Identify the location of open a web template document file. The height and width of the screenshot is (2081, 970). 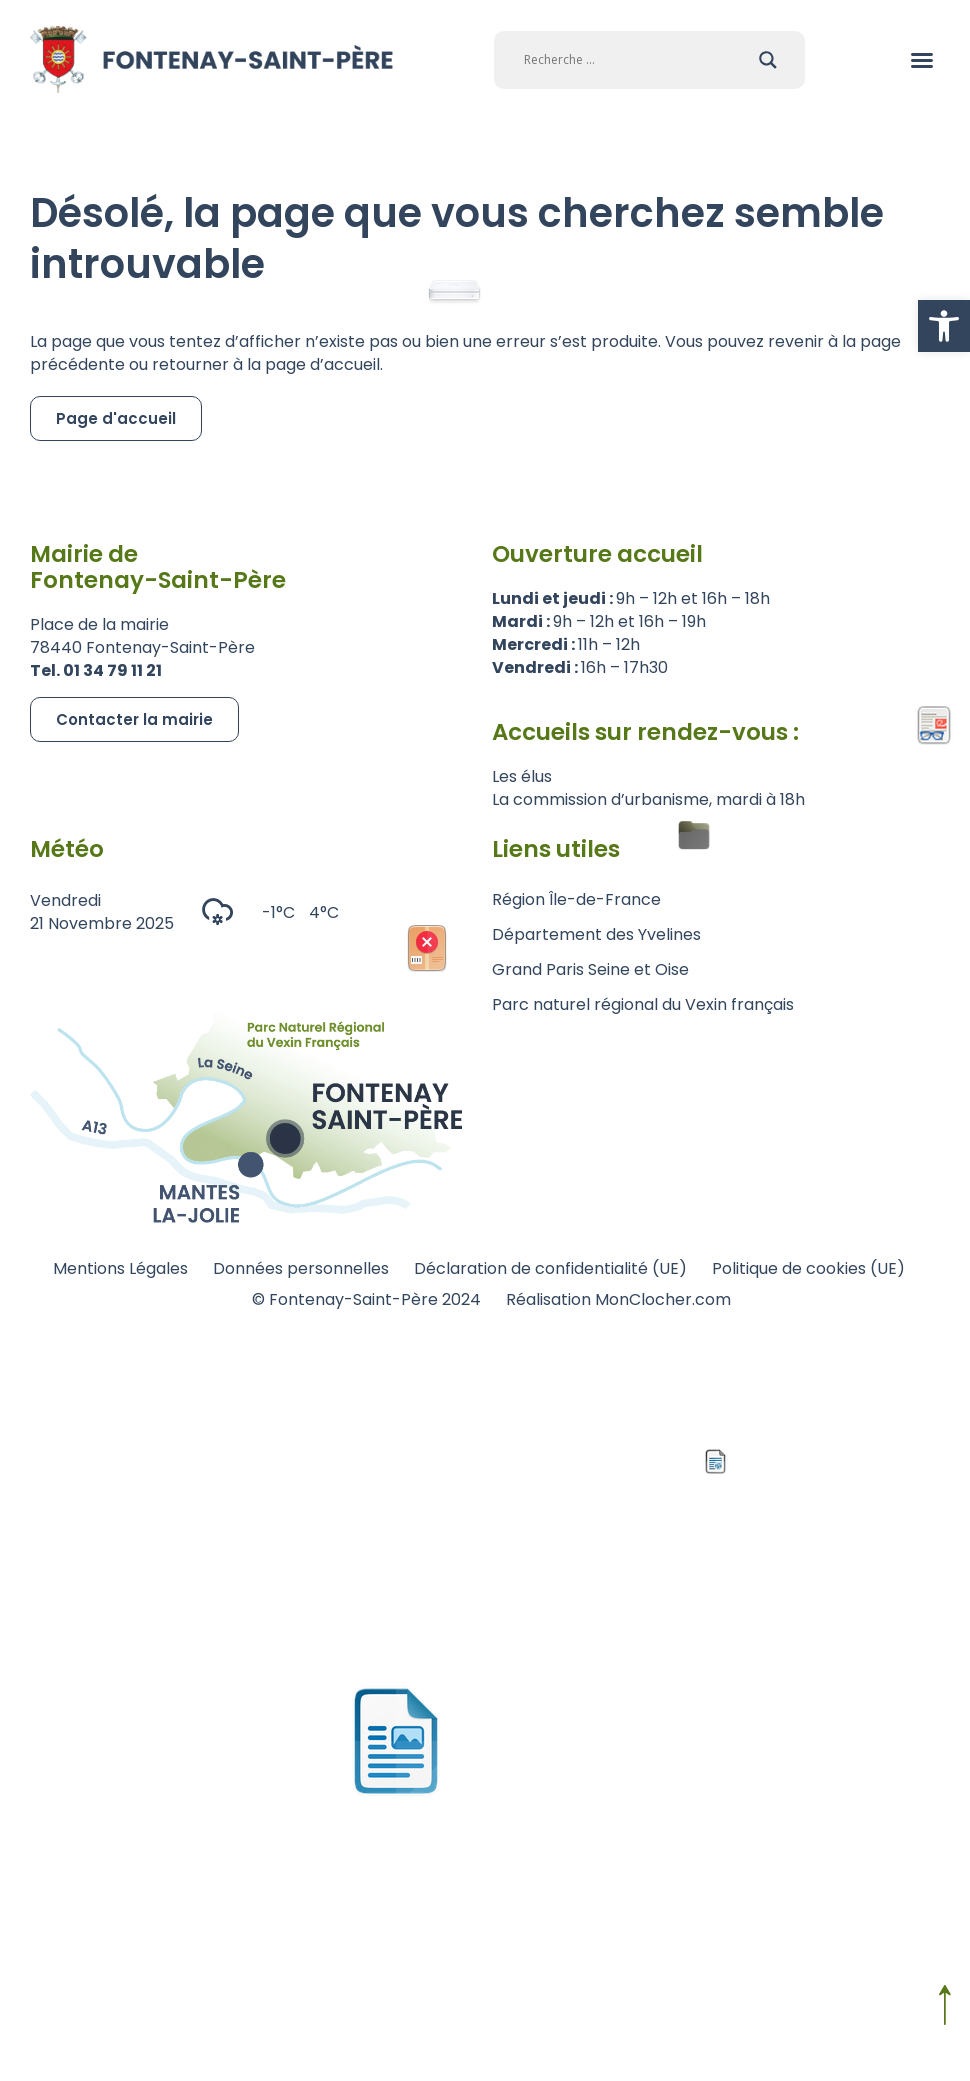
(715, 1461).